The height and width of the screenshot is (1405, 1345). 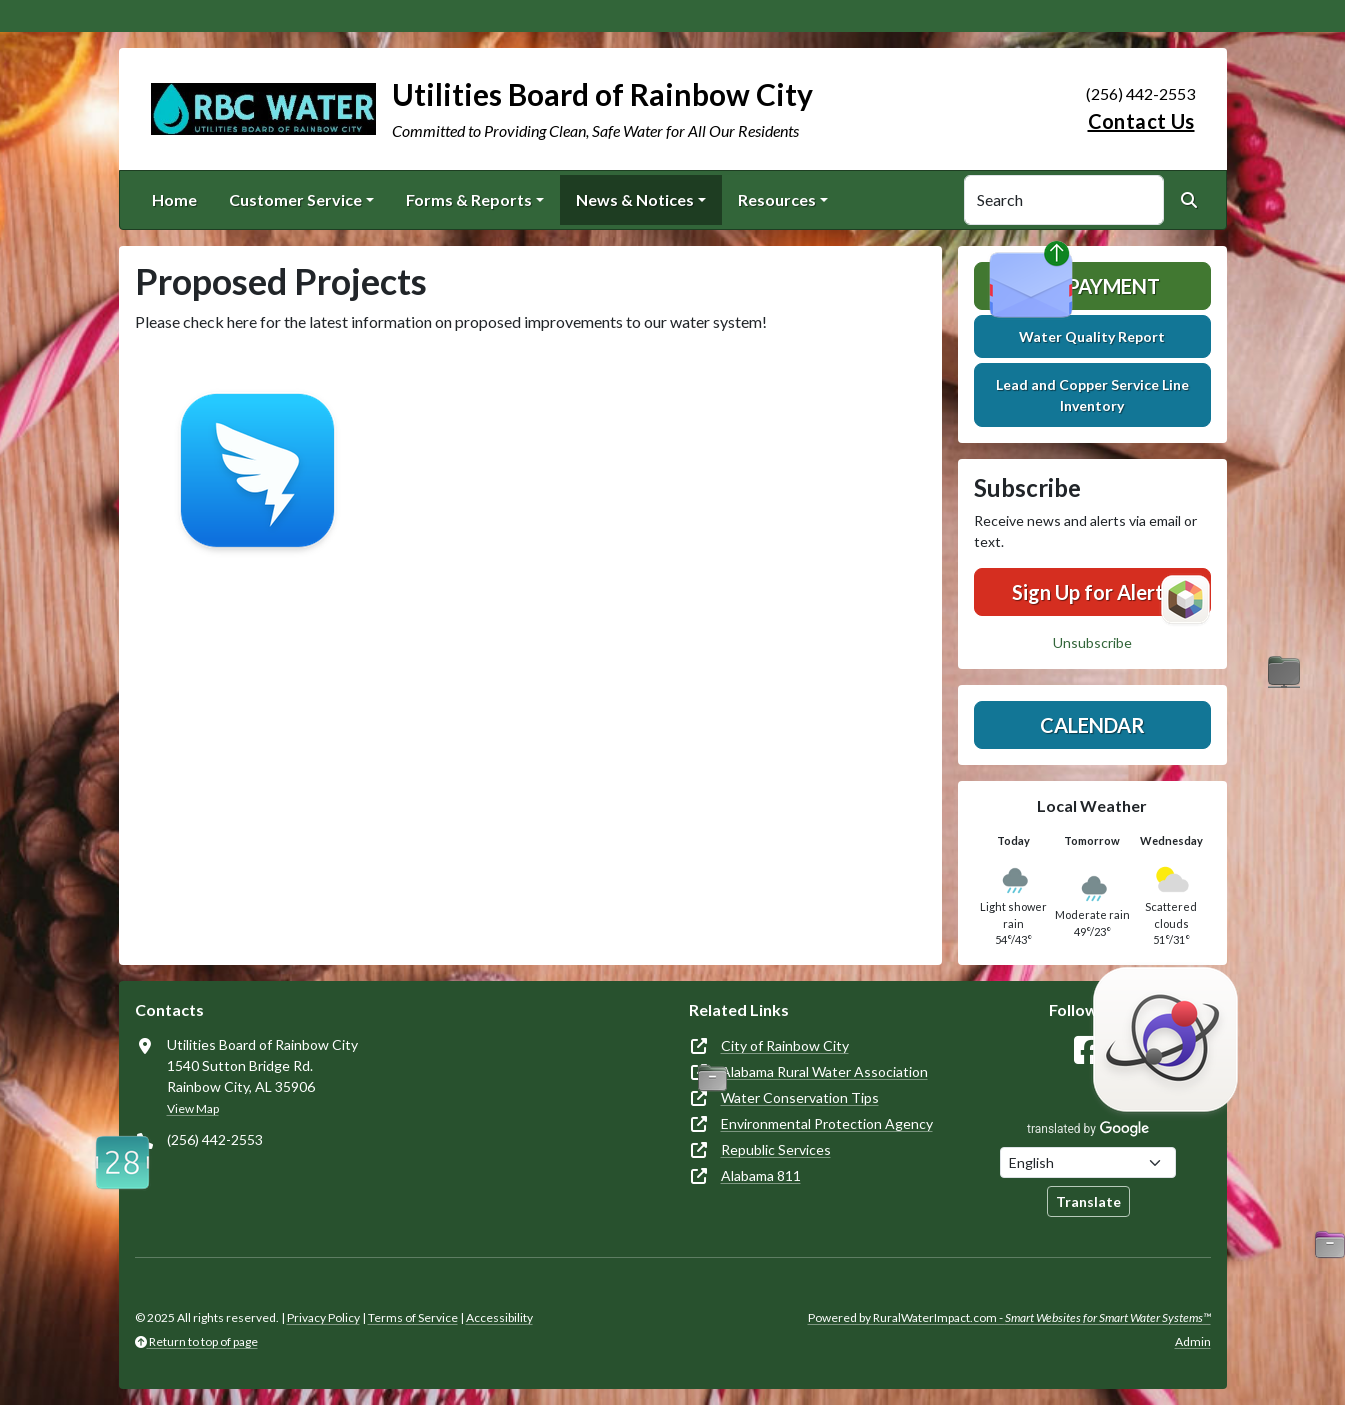 I want to click on launch prism launcher application, so click(x=1185, y=599).